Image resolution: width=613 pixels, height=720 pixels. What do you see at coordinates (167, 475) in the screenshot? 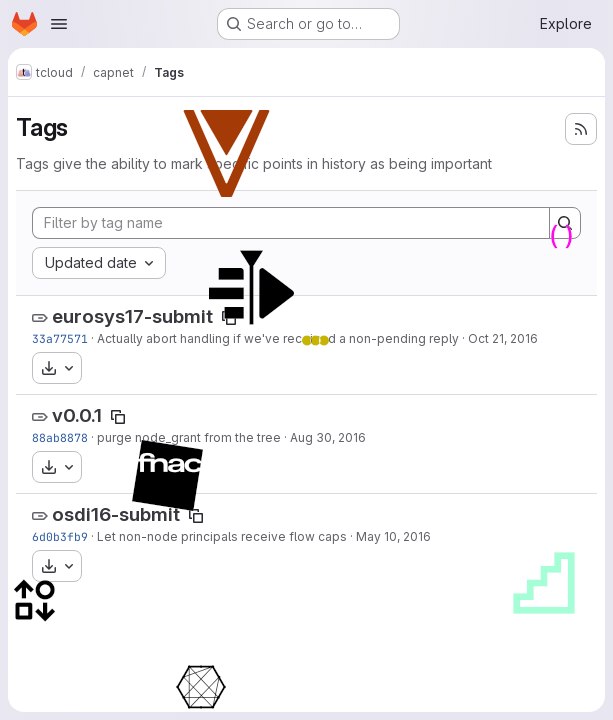
I see `visit the Fnac website or app` at bounding box center [167, 475].